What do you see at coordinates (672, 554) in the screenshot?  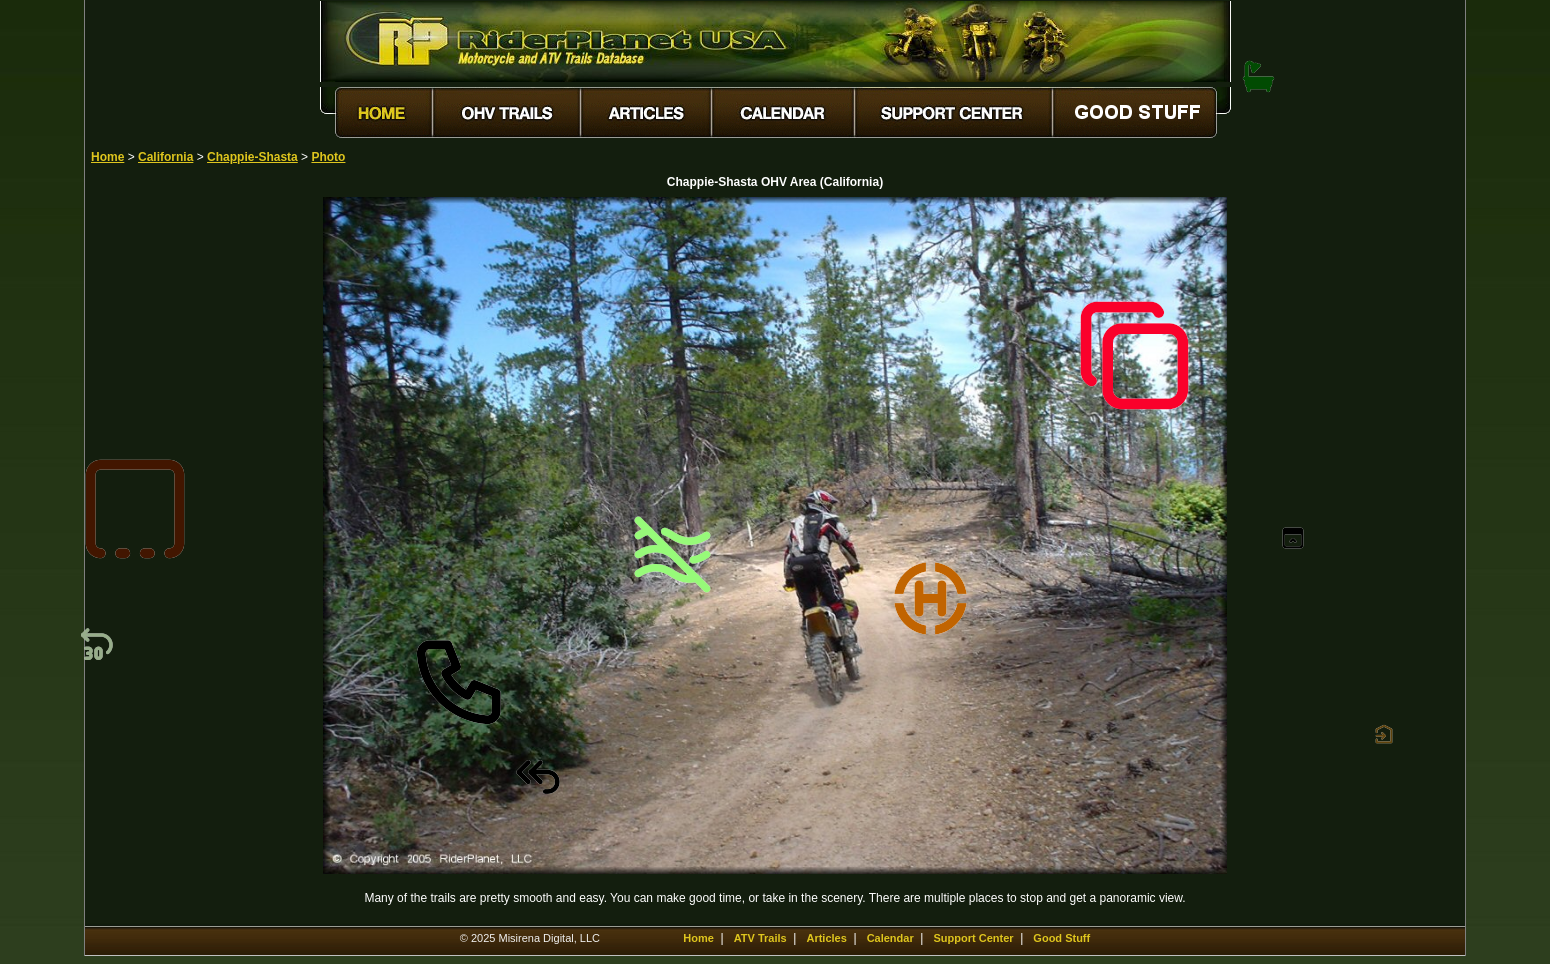 I see `disable water ripple effect` at bounding box center [672, 554].